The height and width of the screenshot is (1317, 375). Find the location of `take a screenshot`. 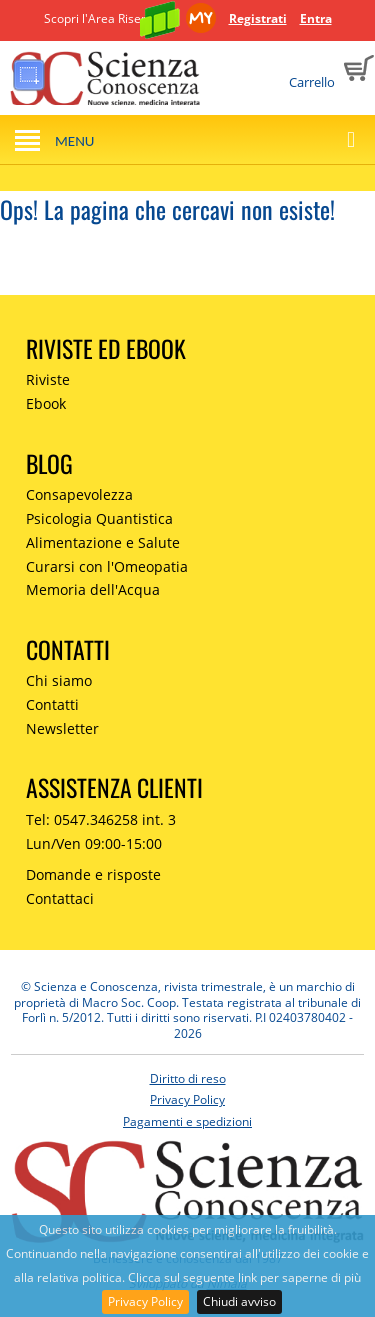

take a screenshot is located at coordinates (29, 75).